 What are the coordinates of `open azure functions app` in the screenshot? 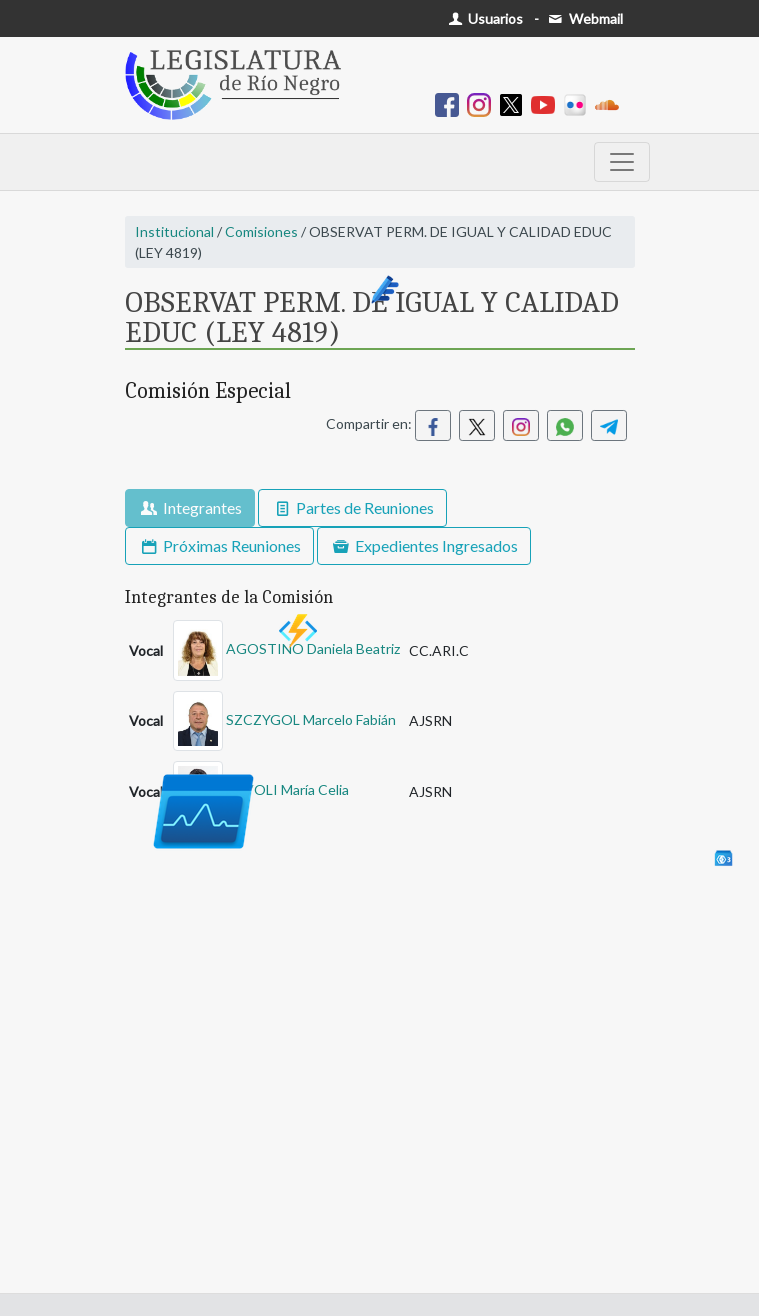 It's located at (298, 631).